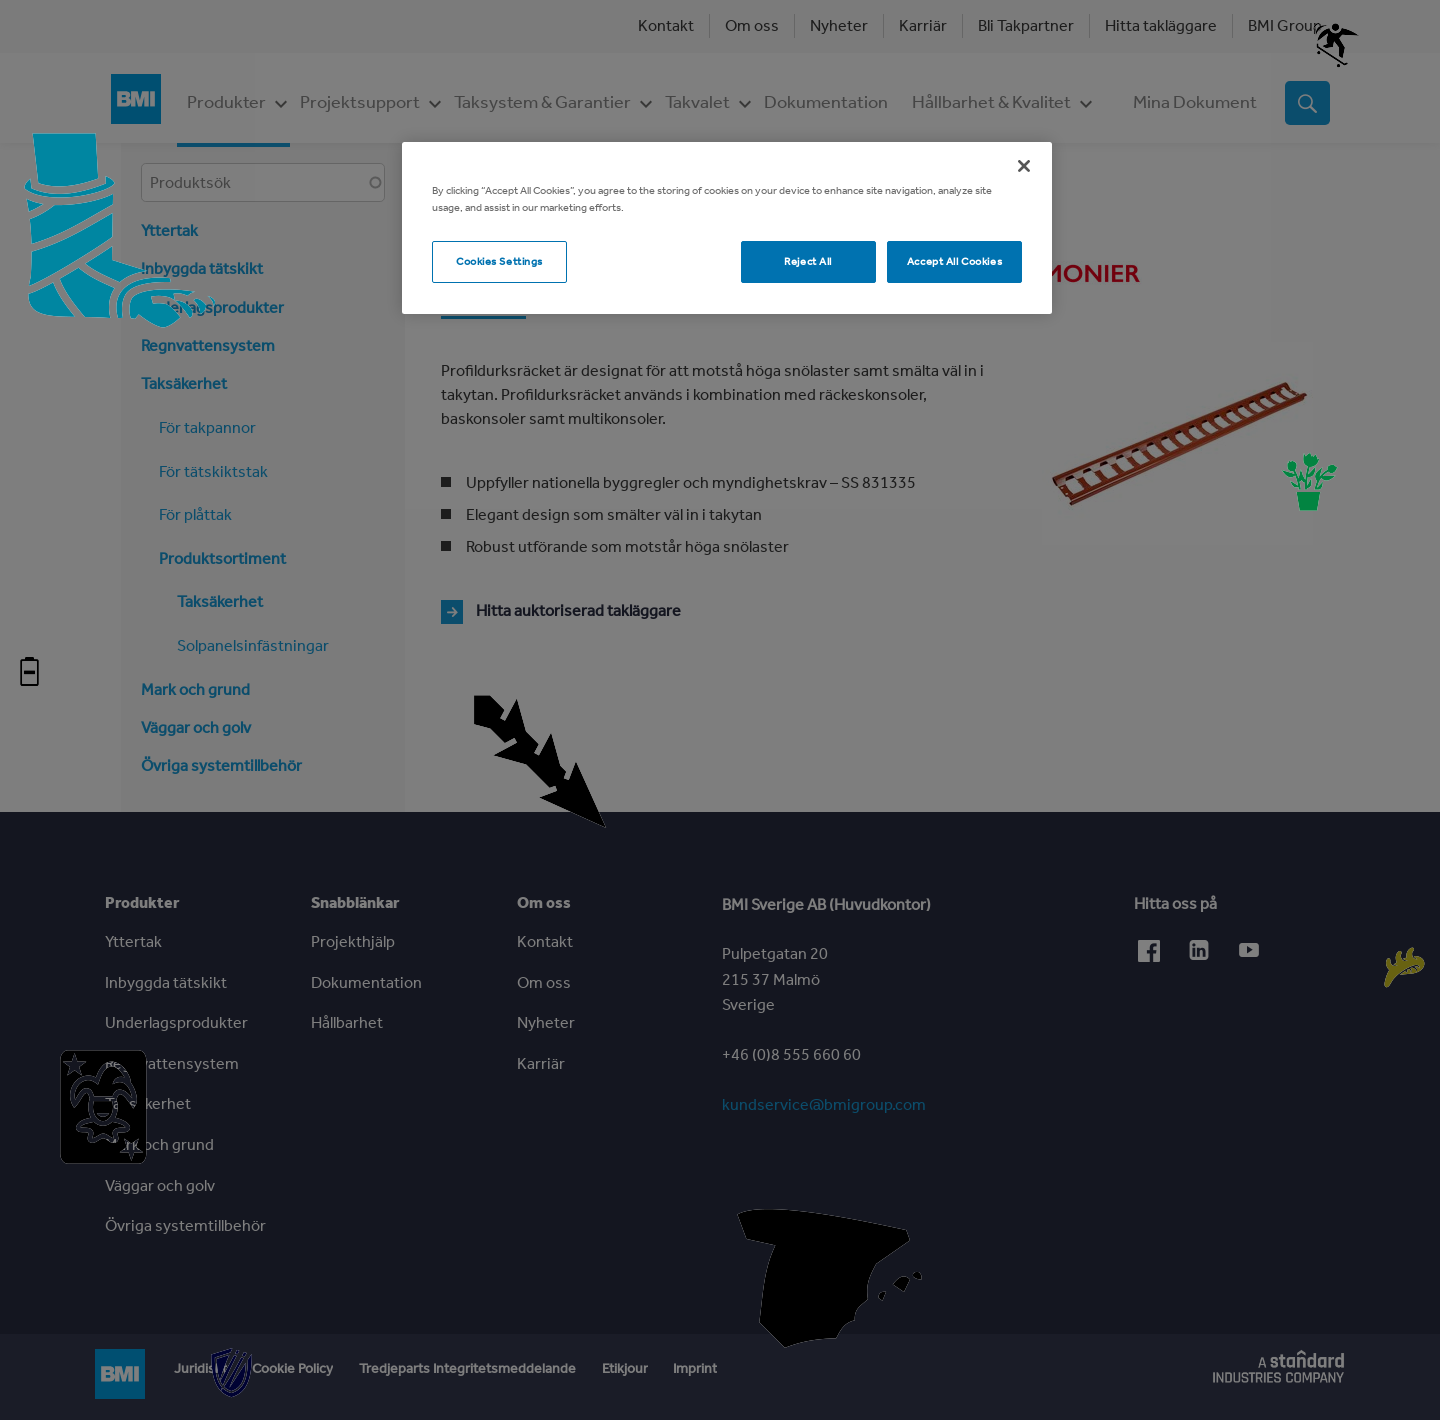 Image resolution: width=1440 pixels, height=1420 pixels. What do you see at coordinates (103, 1107) in the screenshot?
I see `play a wild card or joker in a card game` at bounding box center [103, 1107].